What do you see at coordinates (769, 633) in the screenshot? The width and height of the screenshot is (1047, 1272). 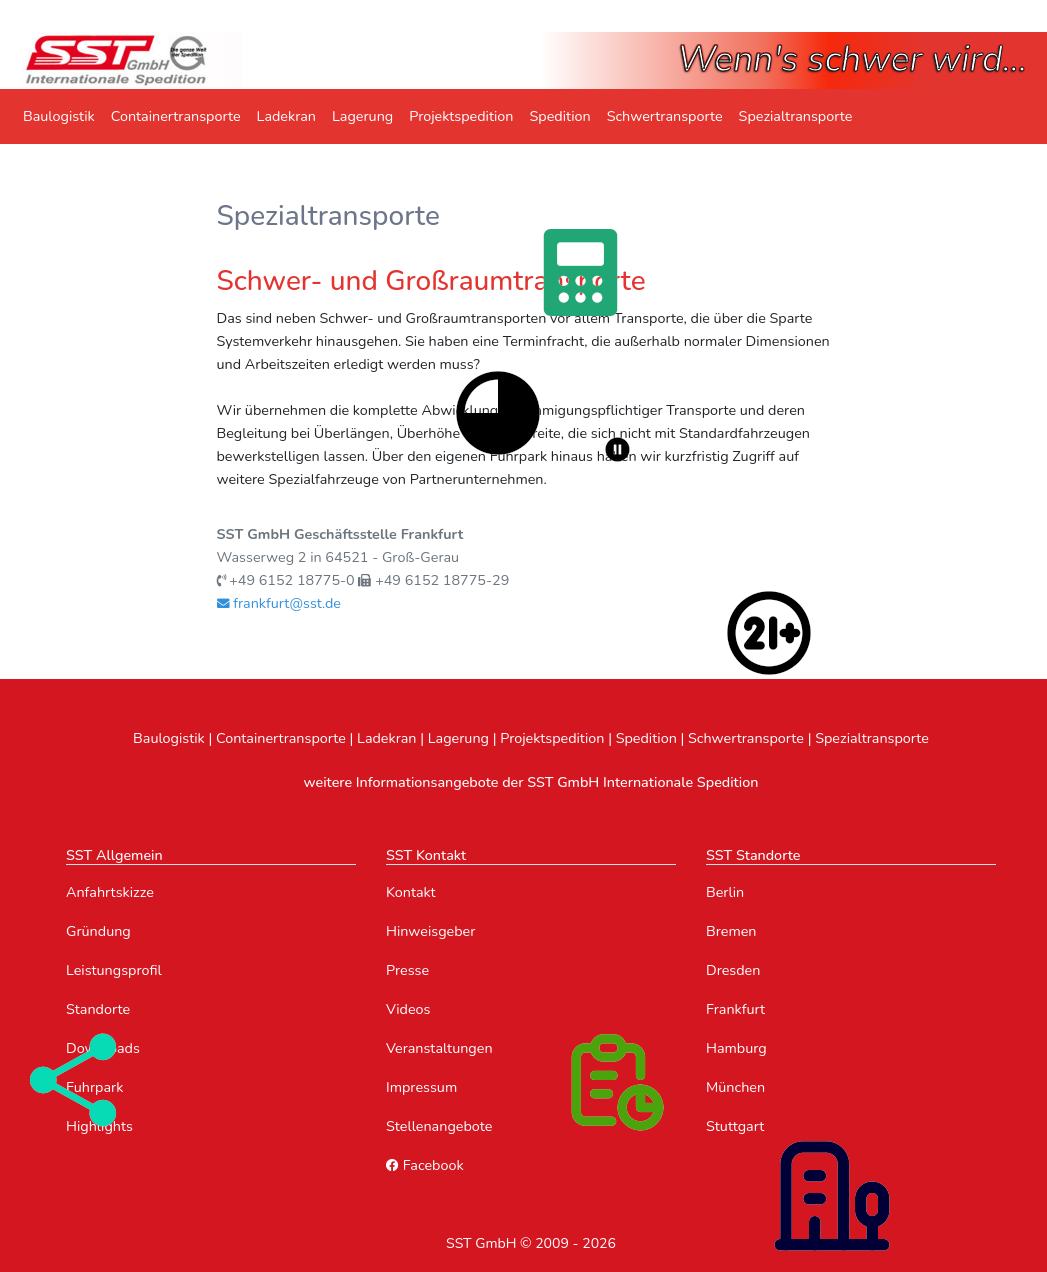 I see `indicates content restricted to users 21 and older` at bounding box center [769, 633].